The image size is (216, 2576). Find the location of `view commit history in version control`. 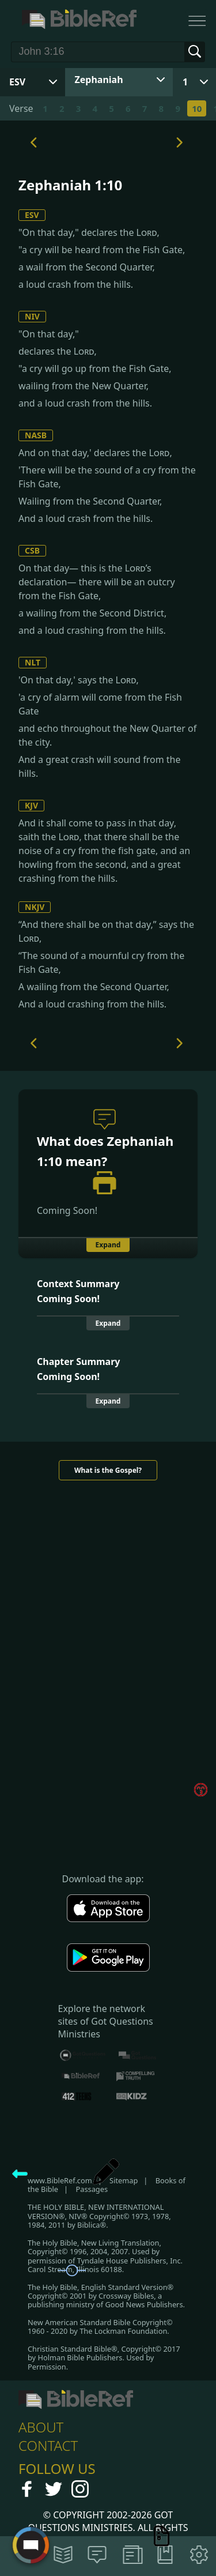

view commit history in version control is located at coordinates (72, 2270).